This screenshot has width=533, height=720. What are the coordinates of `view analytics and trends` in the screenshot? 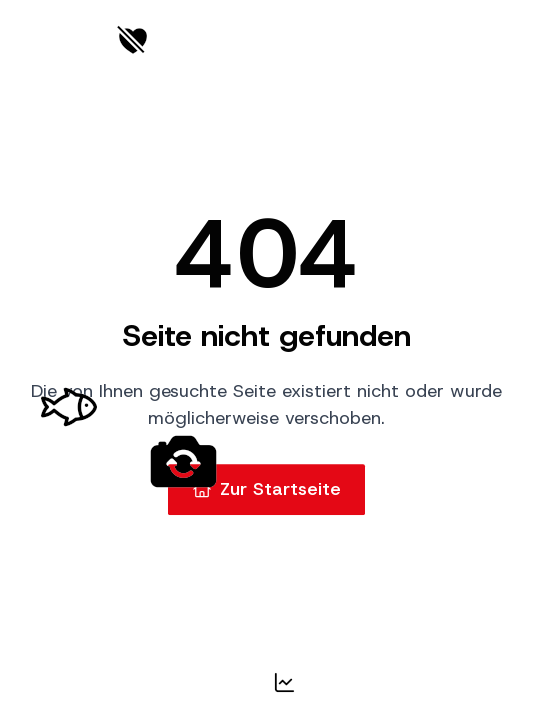 It's located at (284, 682).